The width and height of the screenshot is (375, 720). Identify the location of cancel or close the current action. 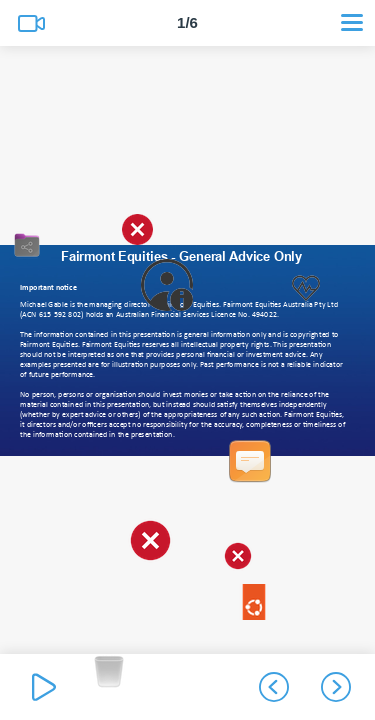
(238, 556).